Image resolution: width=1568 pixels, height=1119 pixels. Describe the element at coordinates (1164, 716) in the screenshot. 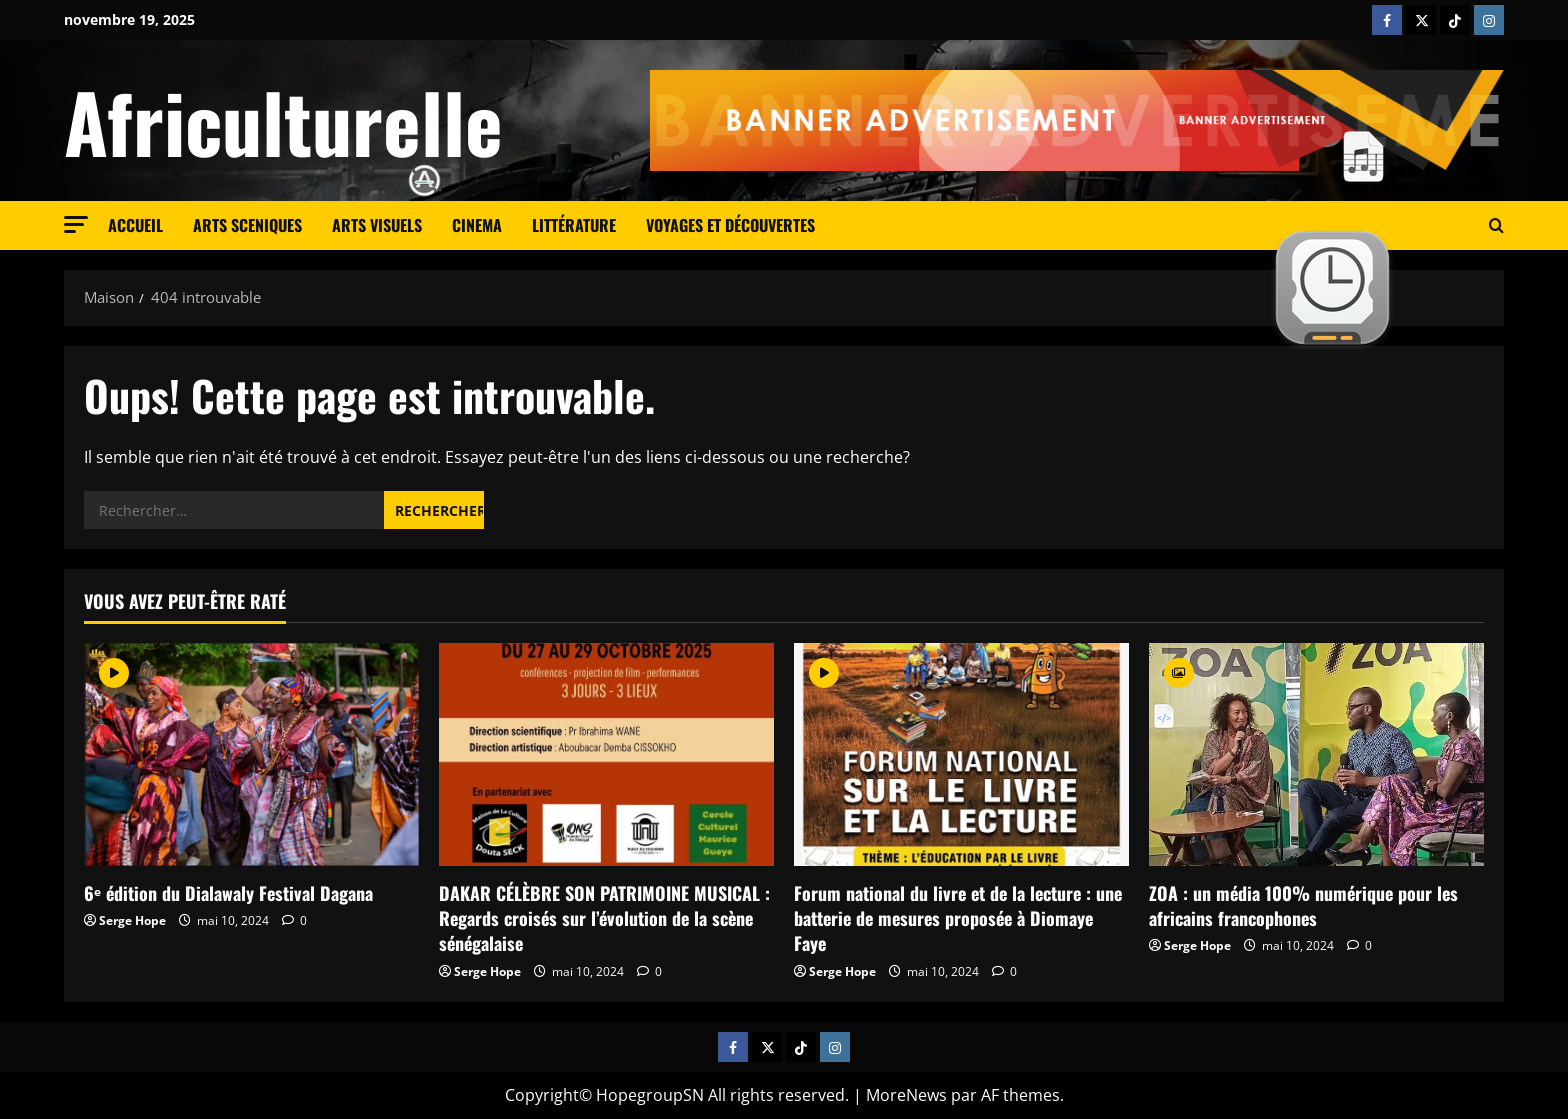

I see `an HTML document or webpage file` at that location.